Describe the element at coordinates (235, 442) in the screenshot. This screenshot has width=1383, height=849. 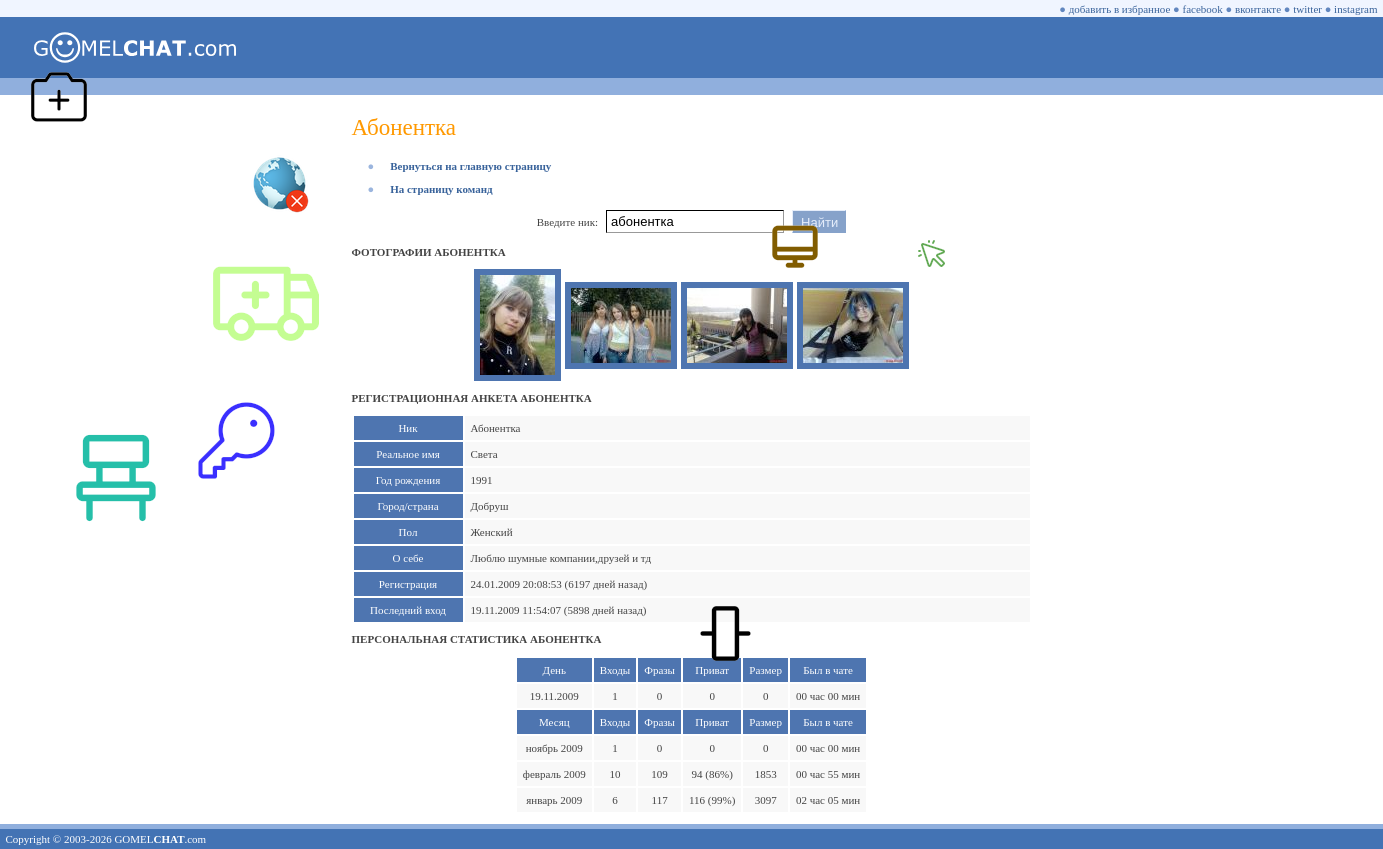
I see `access security or password settings` at that location.